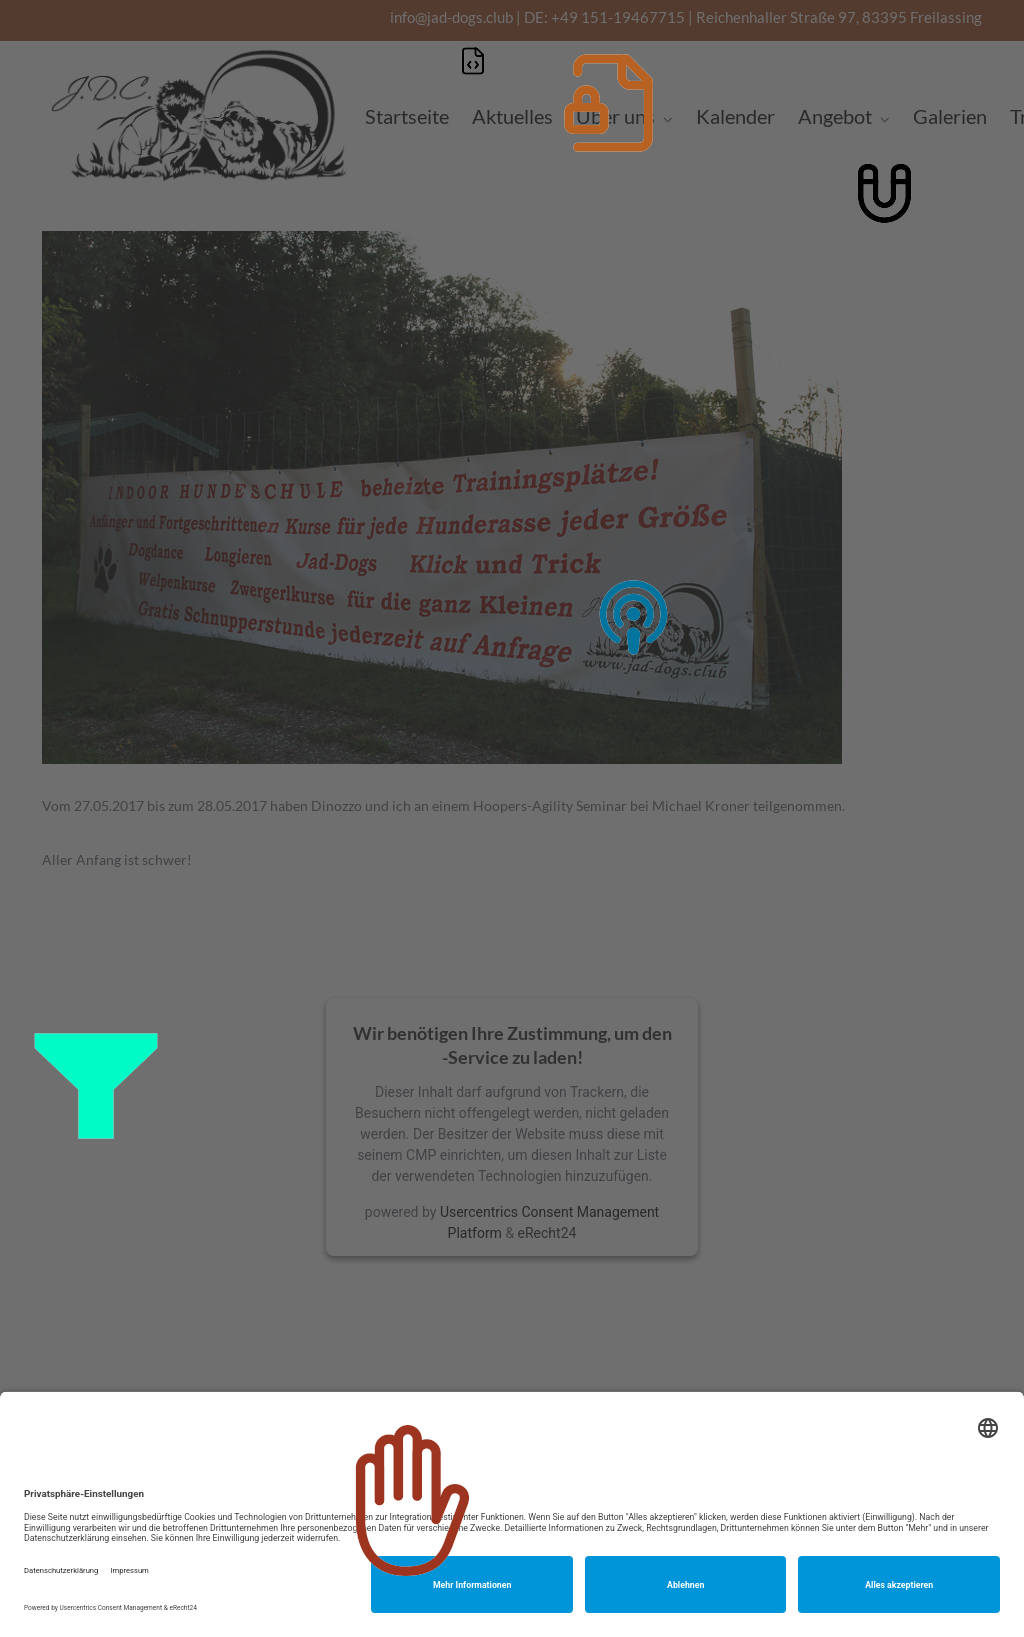  Describe the element at coordinates (473, 61) in the screenshot. I see `view source code file` at that location.